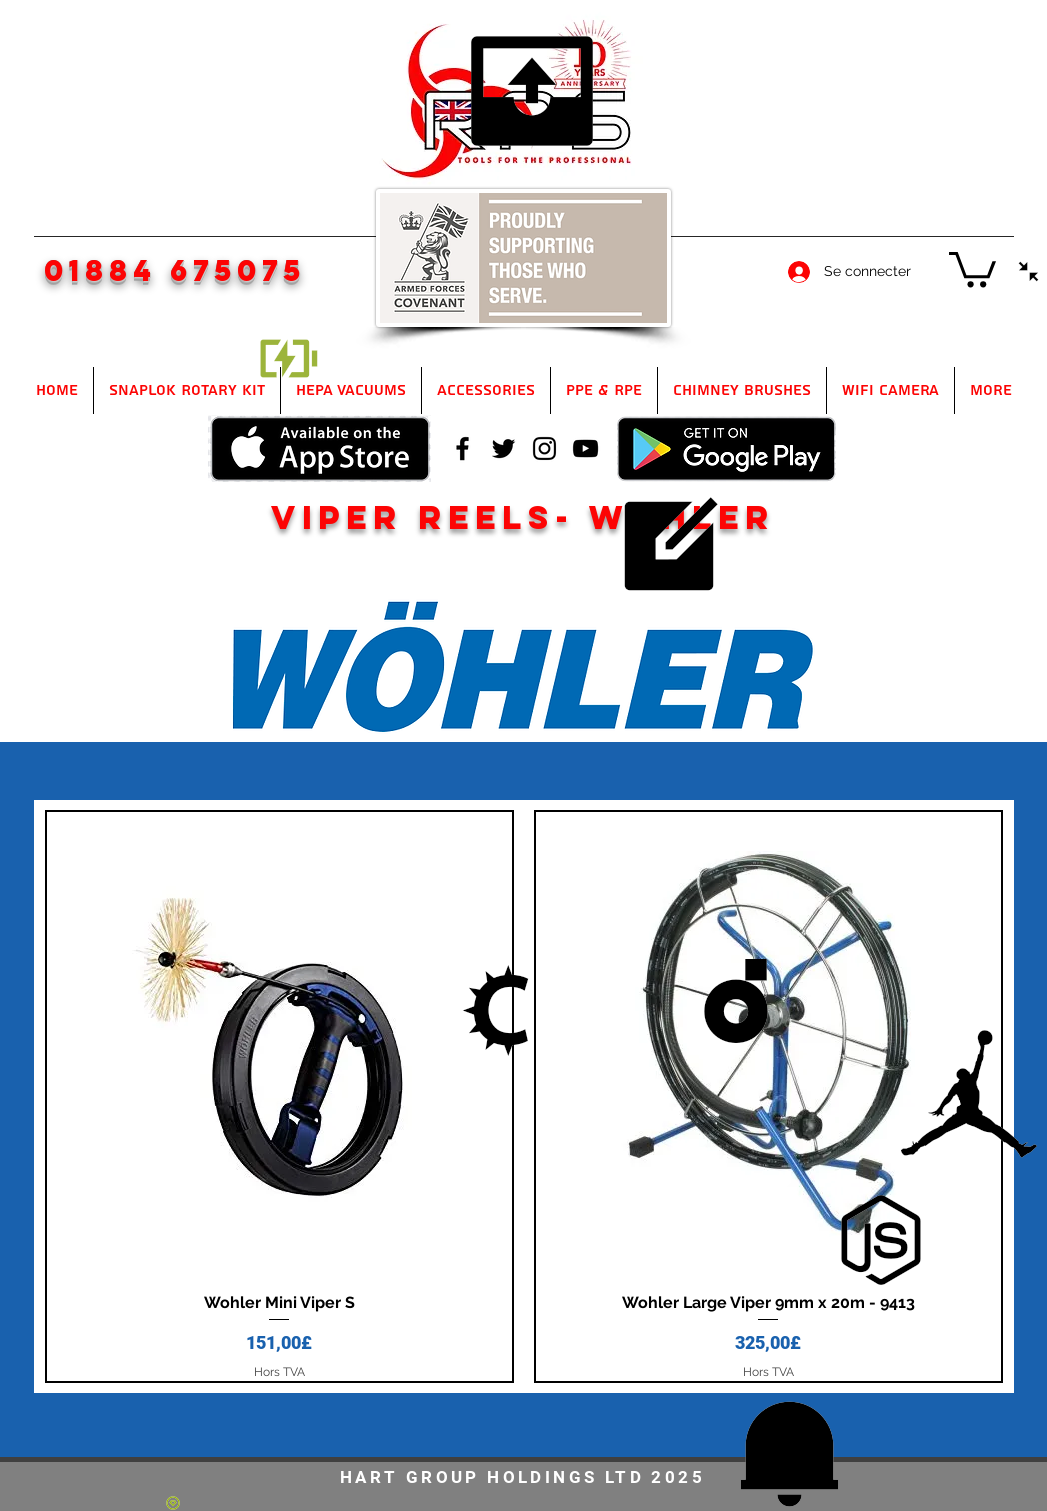  Describe the element at coordinates (1028, 271) in the screenshot. I see `collapse or minimize an expanded view` at that location.